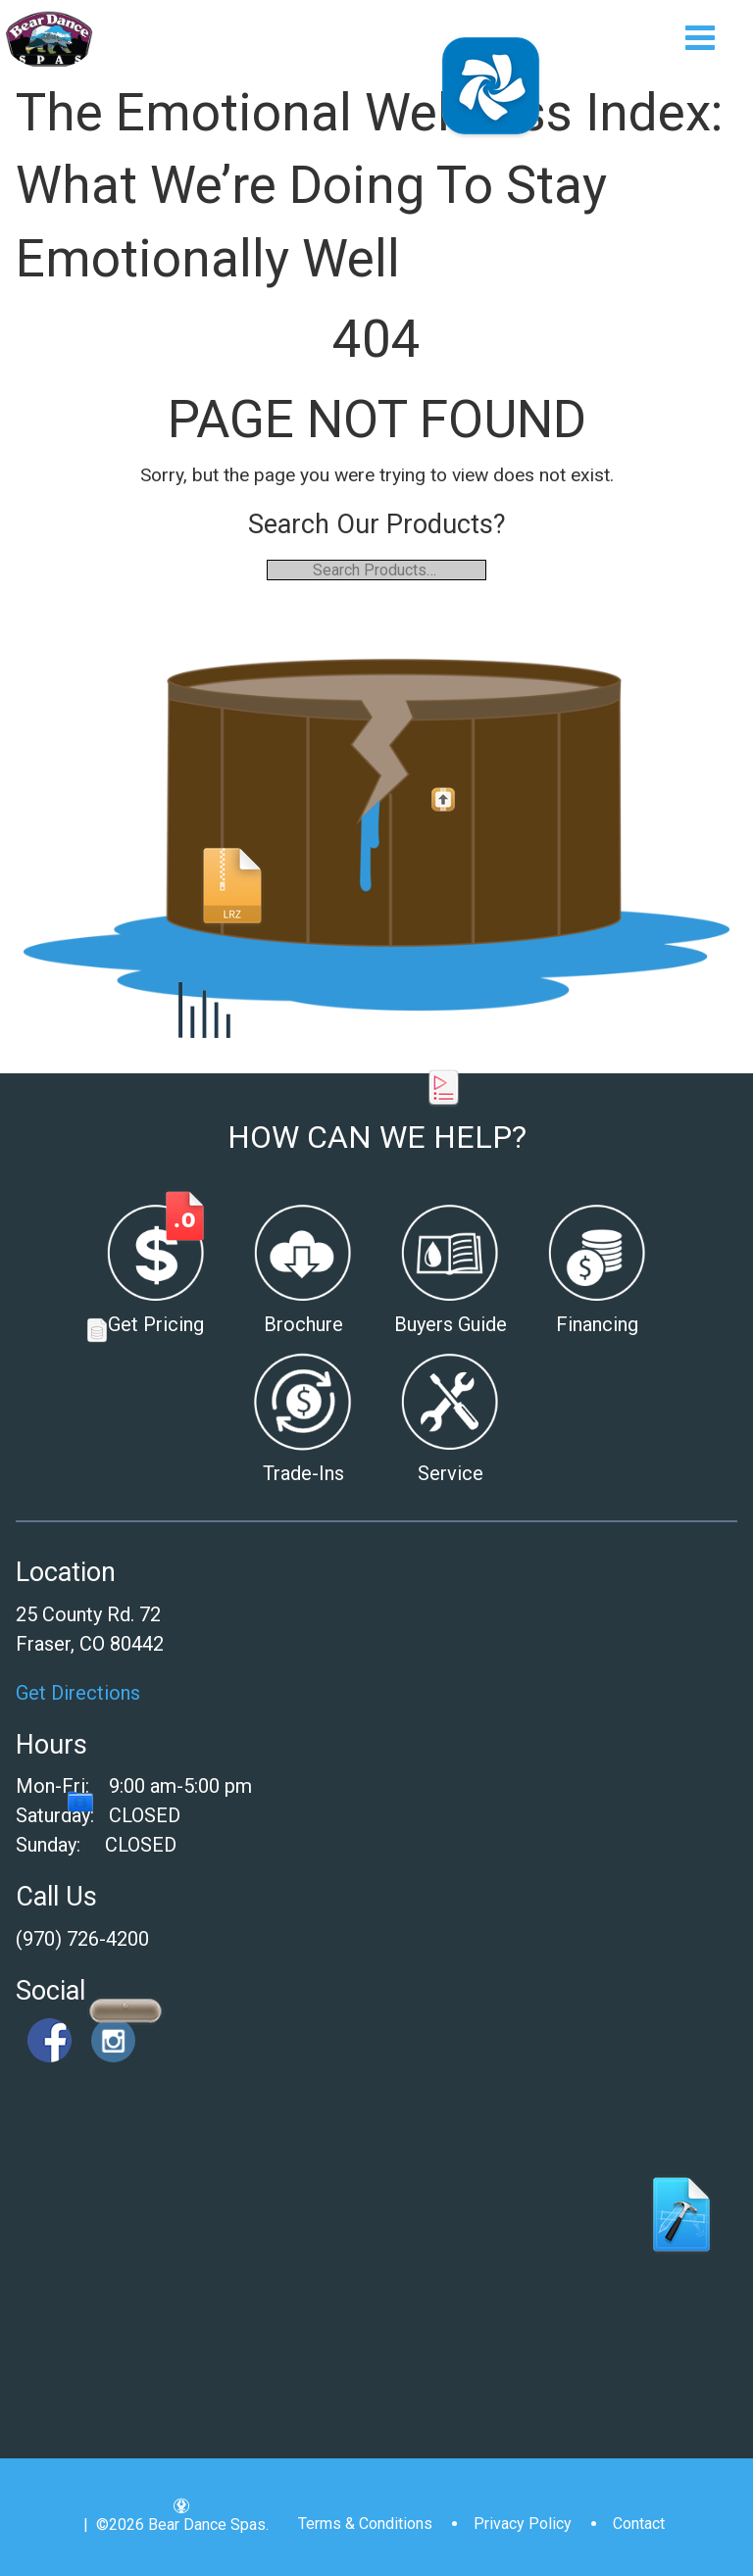 Image resolution: width=753 pixels, height=2576 pixels. I want to click on open a playlist file, so click(443, 1087).